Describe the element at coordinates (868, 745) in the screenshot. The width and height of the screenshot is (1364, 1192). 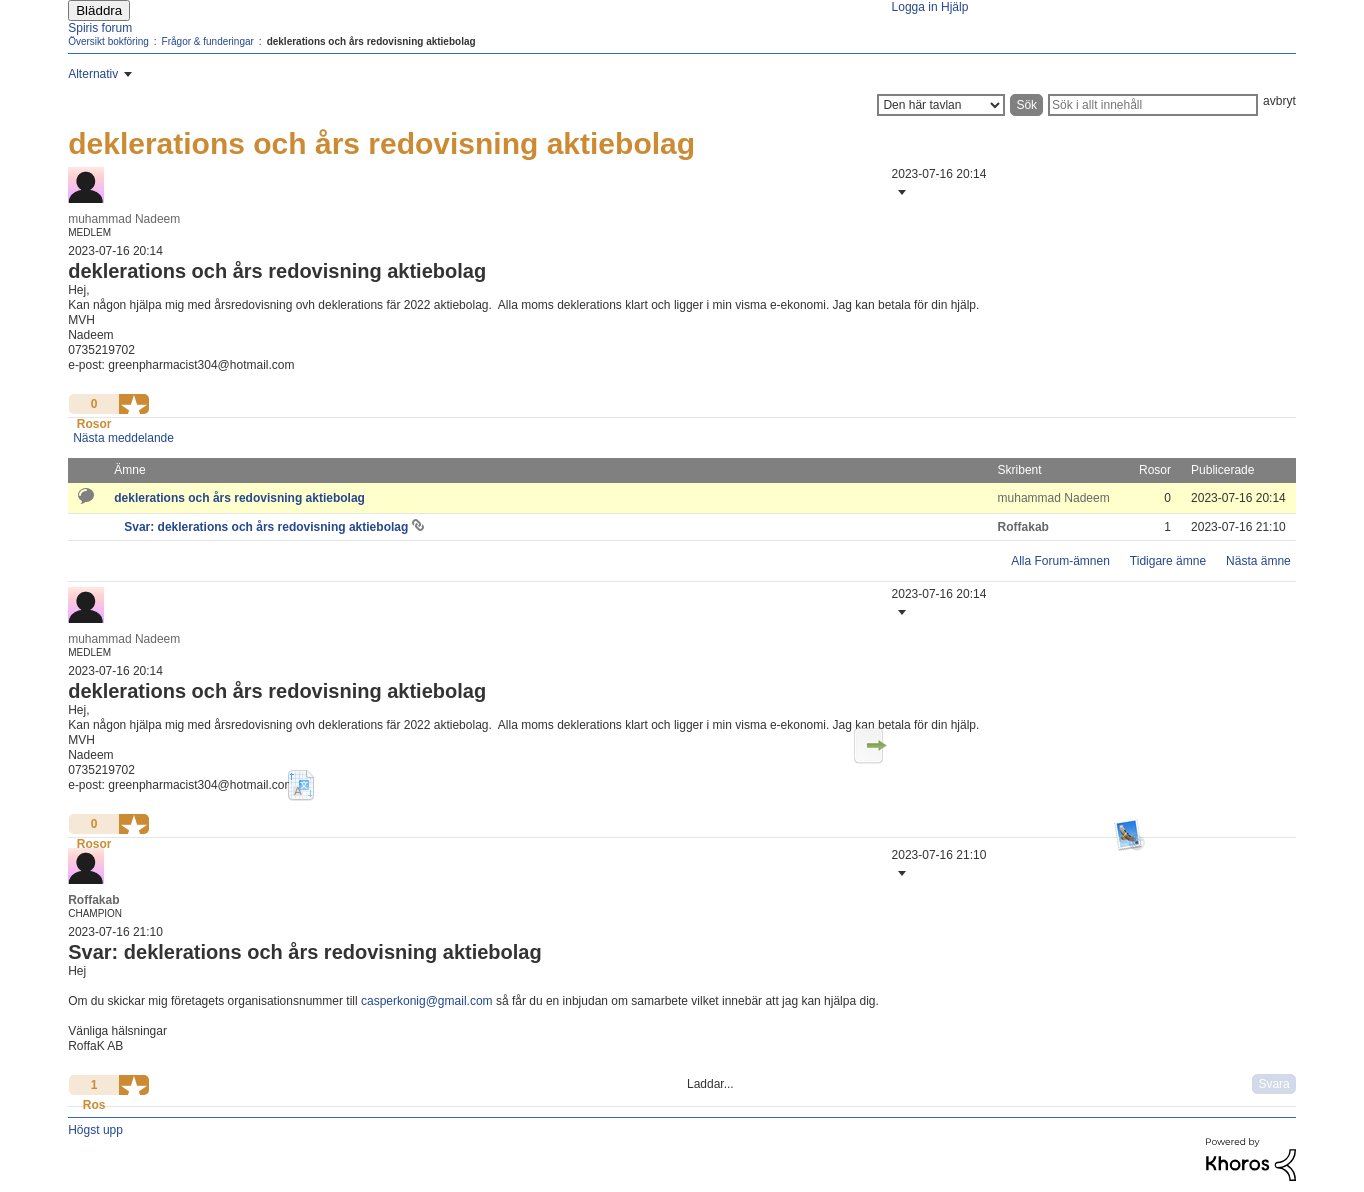
I see `export document to another location` at that location.